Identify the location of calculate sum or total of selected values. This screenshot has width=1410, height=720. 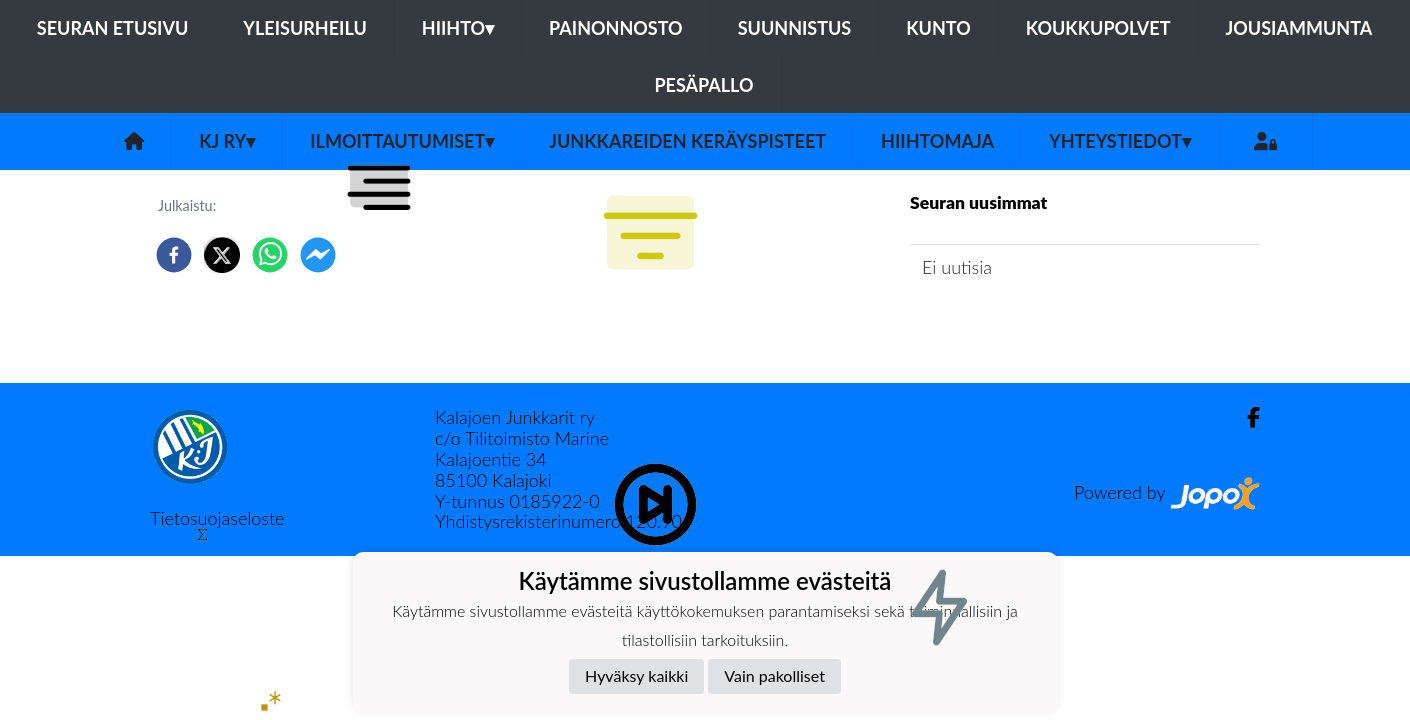
(202, 534).